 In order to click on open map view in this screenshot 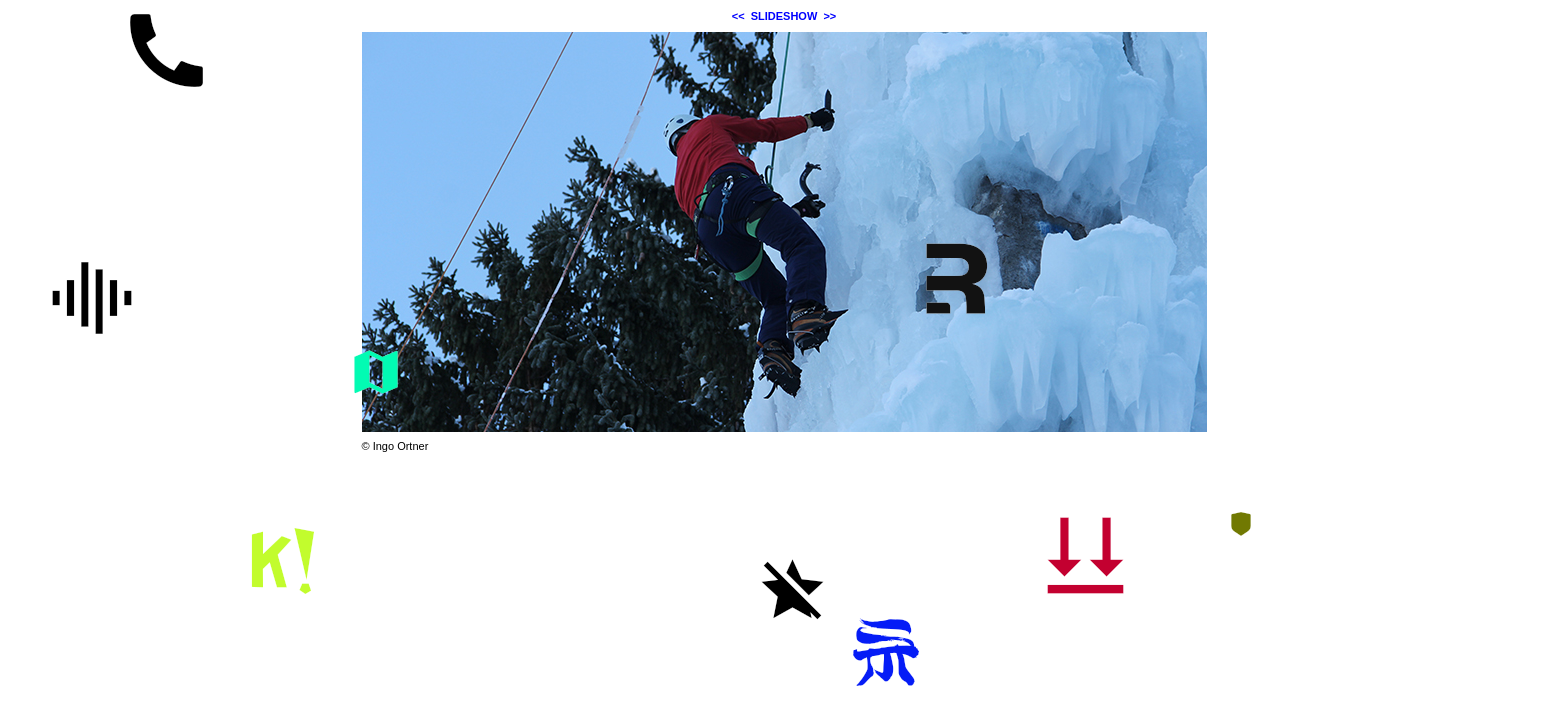, I will do `click(376, 372)`.